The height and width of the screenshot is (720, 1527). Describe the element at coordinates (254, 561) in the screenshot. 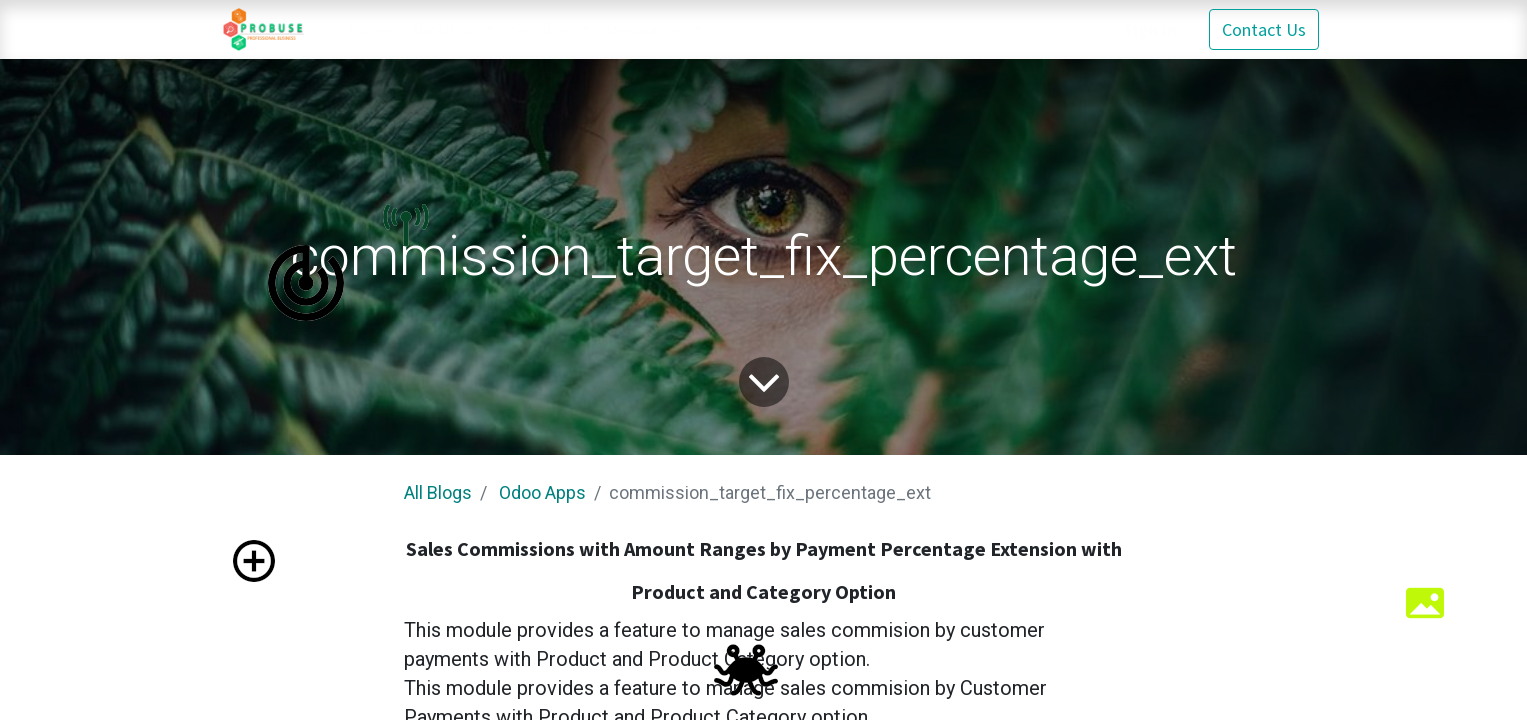

I see `add a new item` at that location.